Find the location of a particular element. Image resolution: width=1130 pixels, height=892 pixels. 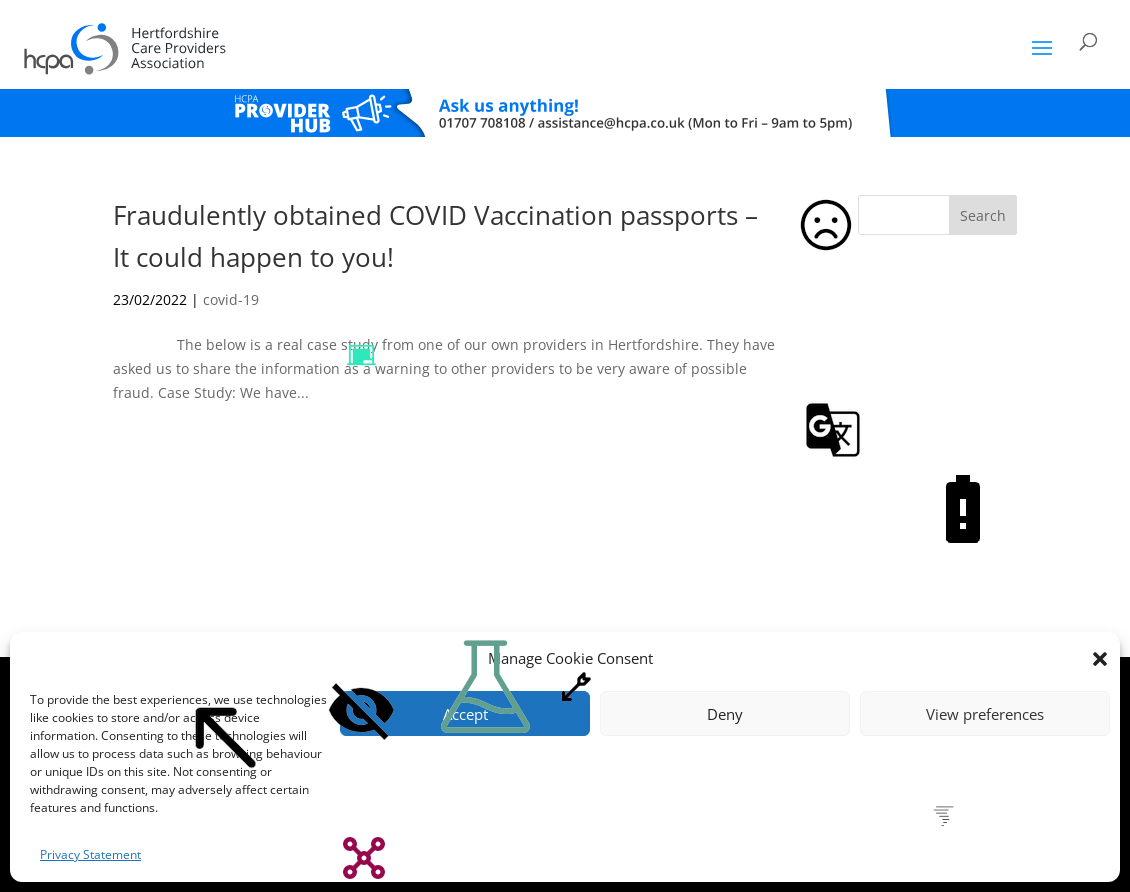

indicate negative feedback or dissatisfaction is located at coordinates (826, 225).